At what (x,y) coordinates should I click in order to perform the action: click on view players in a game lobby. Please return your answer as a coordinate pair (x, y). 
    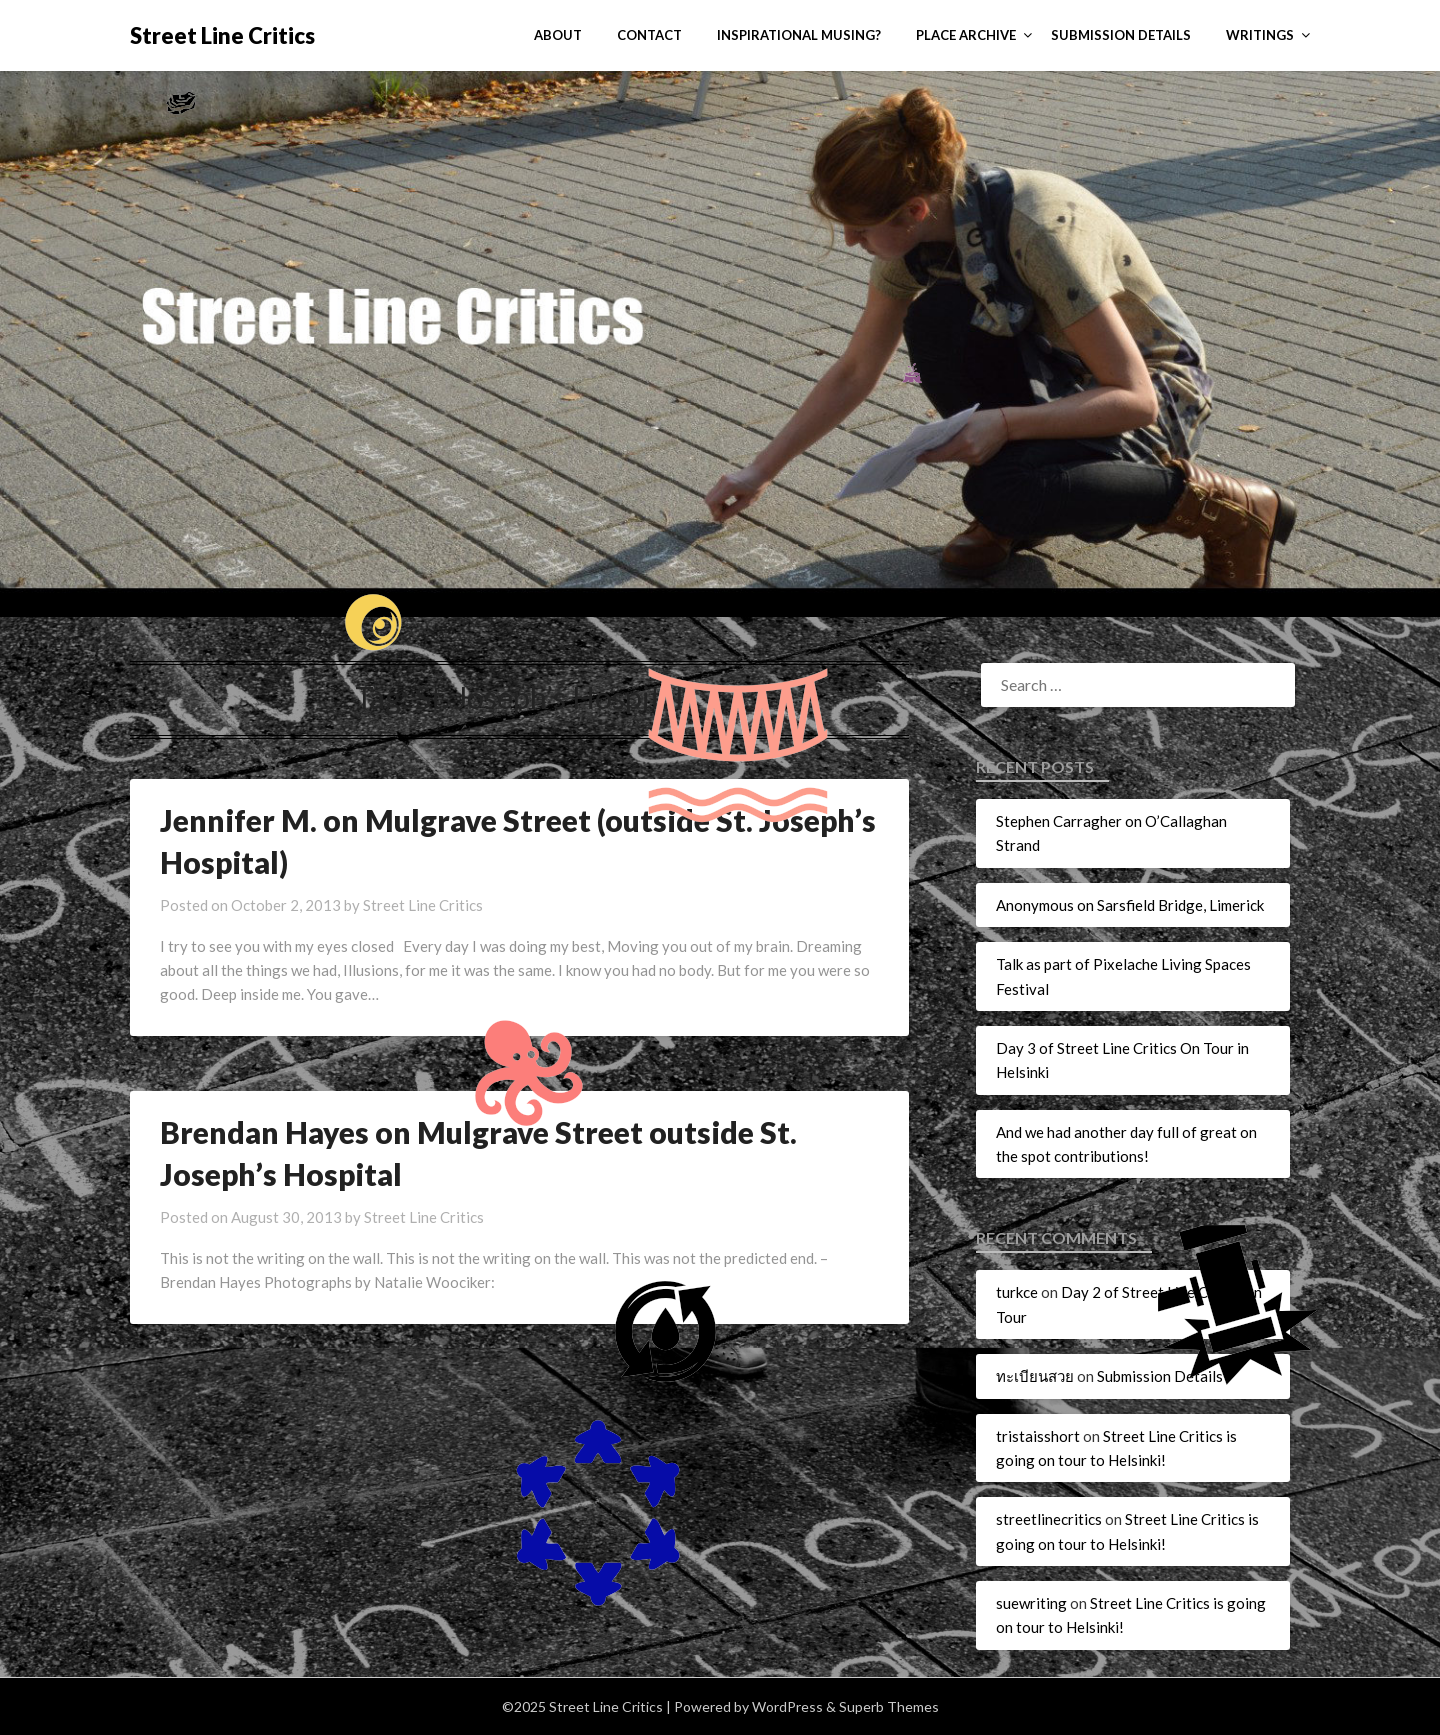
    Looking at the image, I should click on (598, 1513).